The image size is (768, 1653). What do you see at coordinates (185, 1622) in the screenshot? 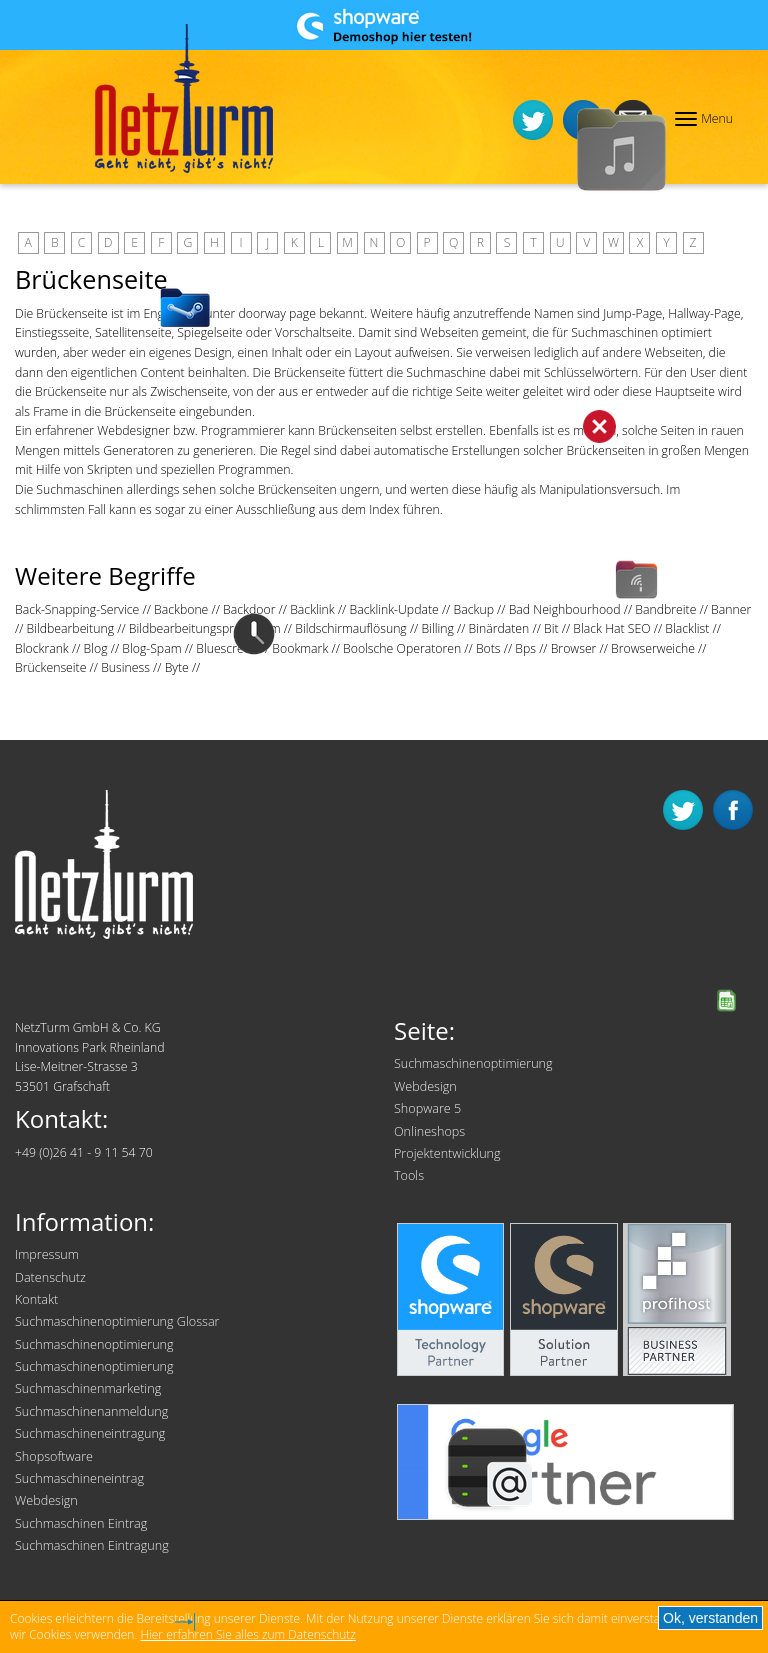
I see `go to the last item or page` at bounding box center [185, 1622].